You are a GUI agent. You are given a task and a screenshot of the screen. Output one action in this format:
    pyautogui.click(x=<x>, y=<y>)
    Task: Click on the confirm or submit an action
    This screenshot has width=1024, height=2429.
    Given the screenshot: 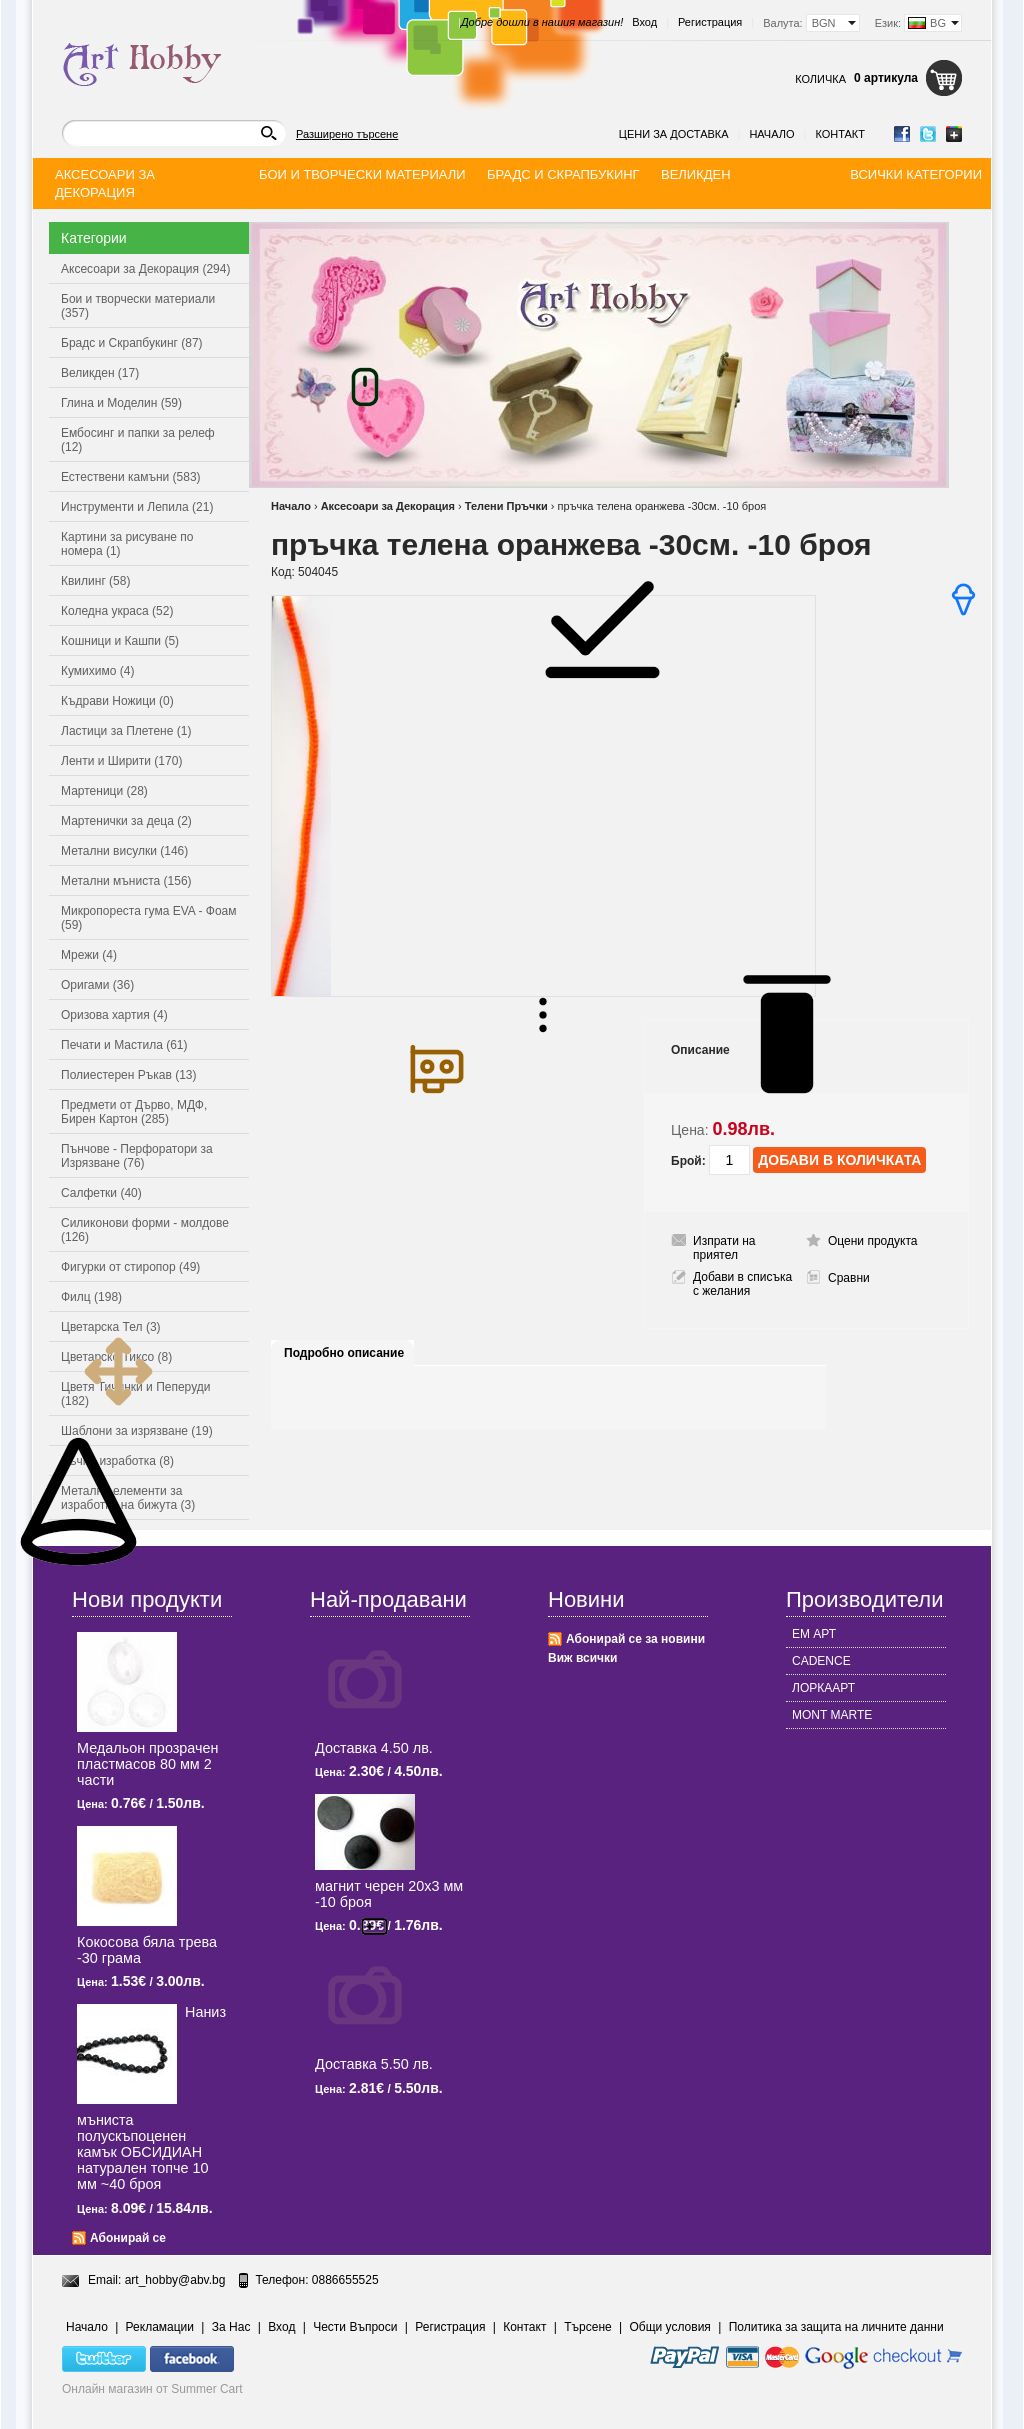 What is the action you would take?
    pyautogui.click(x=602, y=632)
    